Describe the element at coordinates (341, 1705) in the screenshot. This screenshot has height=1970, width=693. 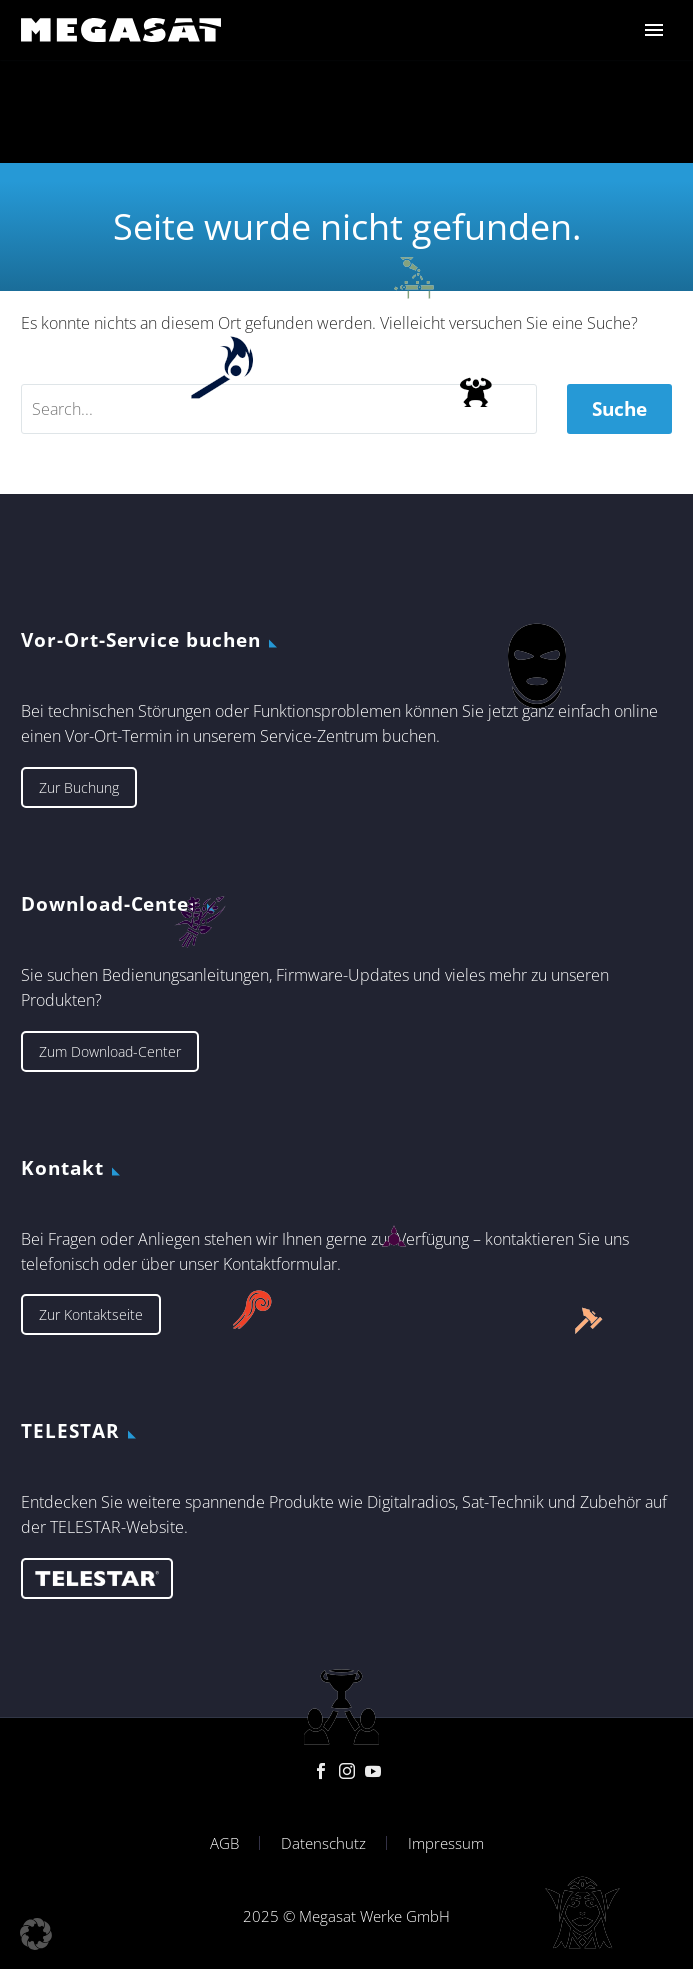
I see `view champions or tournament winners` at that location.